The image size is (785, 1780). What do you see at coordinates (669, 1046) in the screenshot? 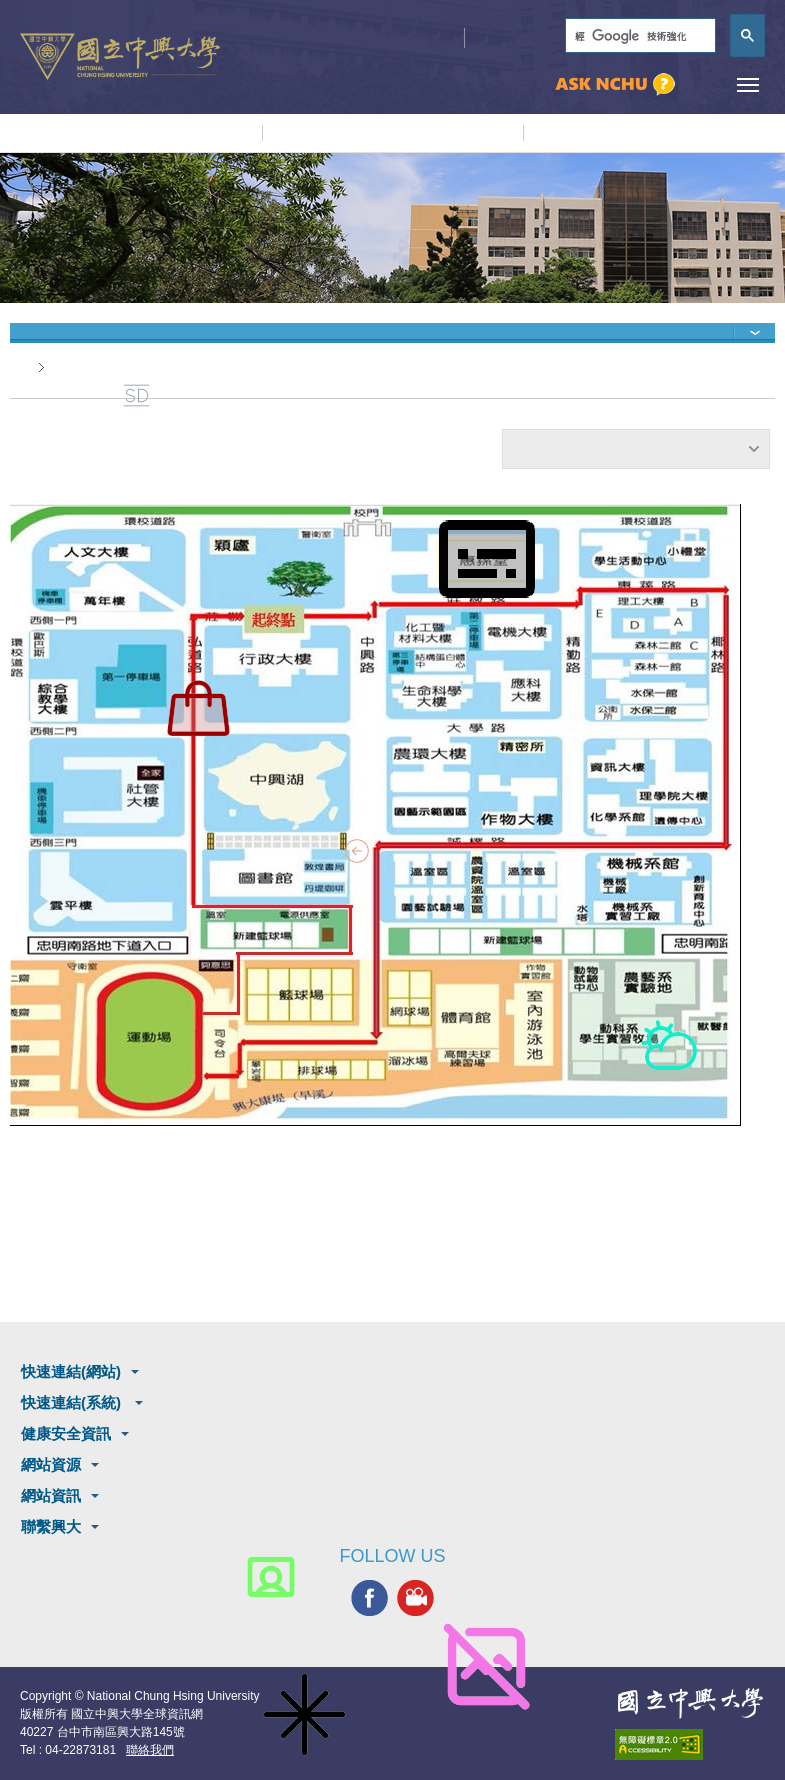
I see `view current weather conditions` at bounding box center [669, 1046].